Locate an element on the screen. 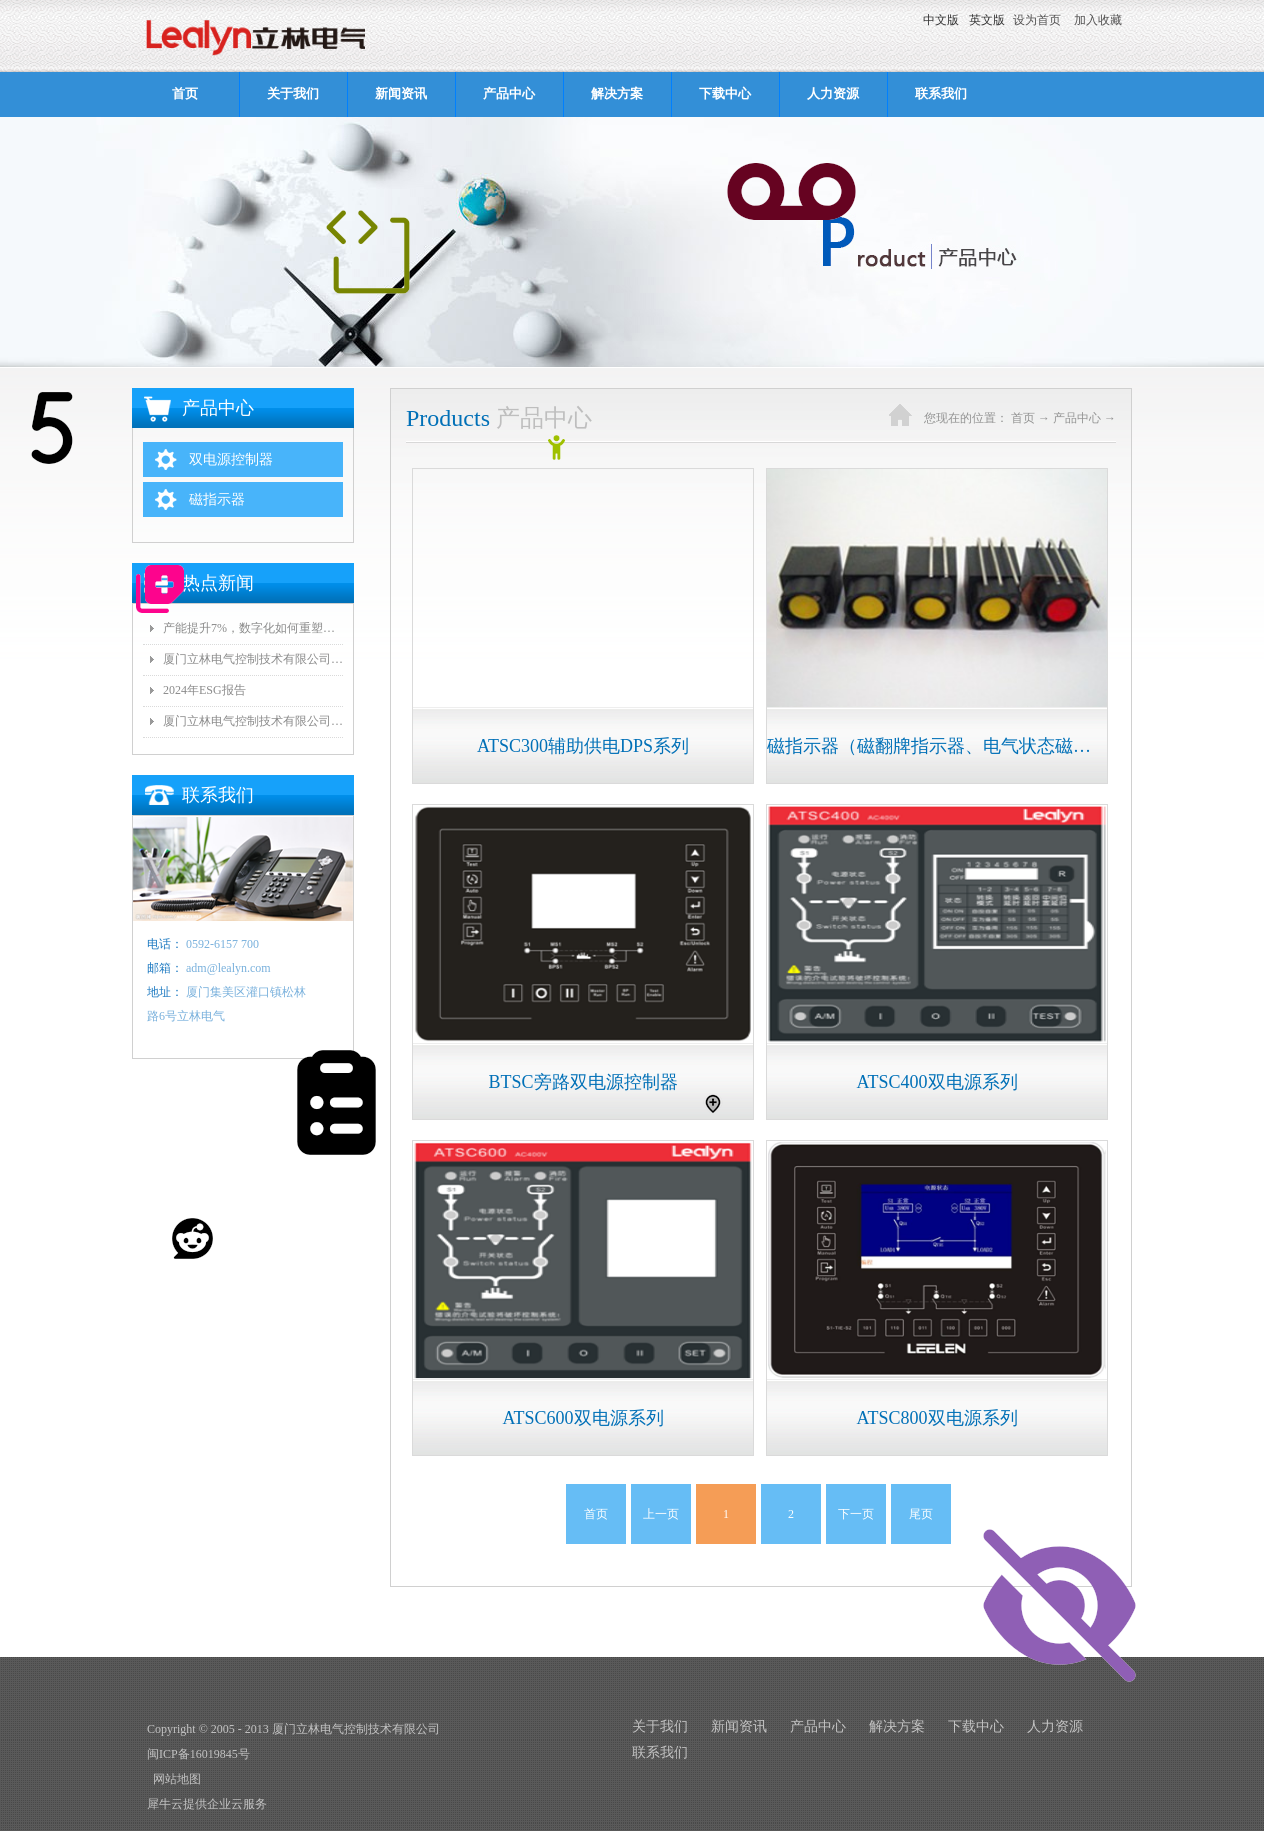 This screenshot has width=1264, height=1831. add a new location pin to the map is located at coordinates (713, 1104).